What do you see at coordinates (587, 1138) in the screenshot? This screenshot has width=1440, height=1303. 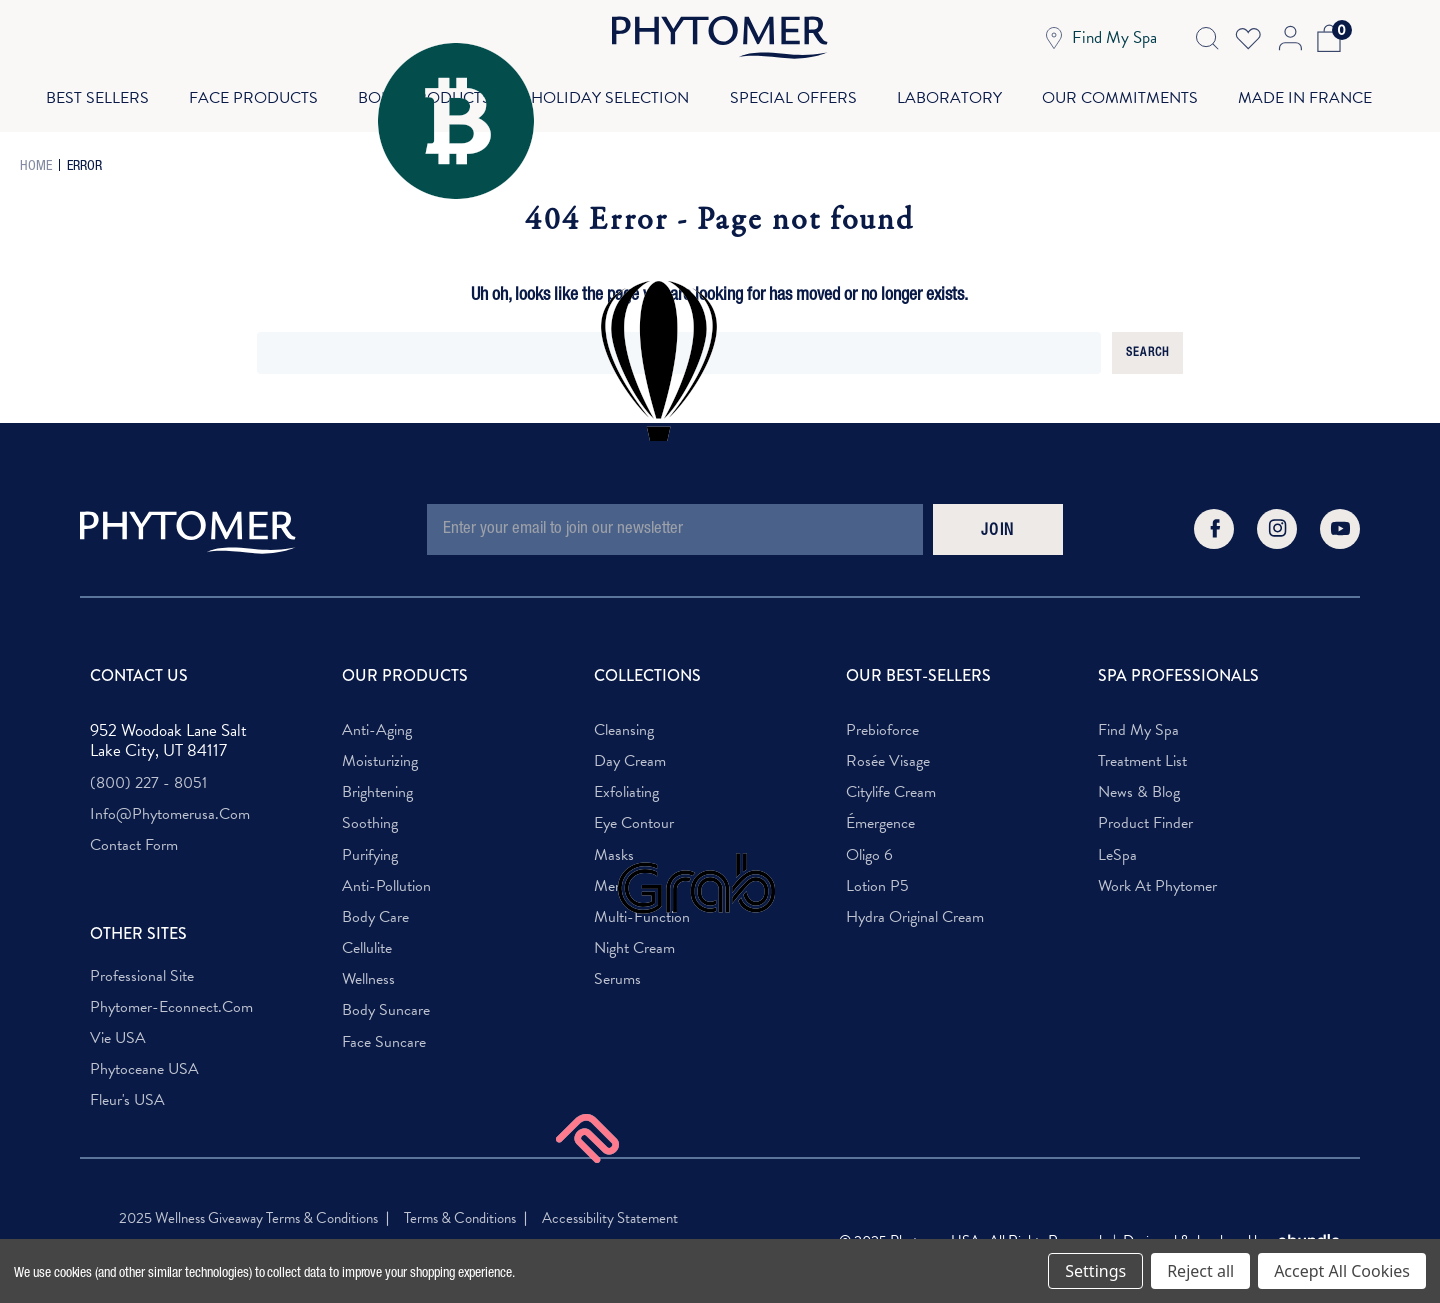 I see `rumahweb company logo` at bounding box center [587, 1138].